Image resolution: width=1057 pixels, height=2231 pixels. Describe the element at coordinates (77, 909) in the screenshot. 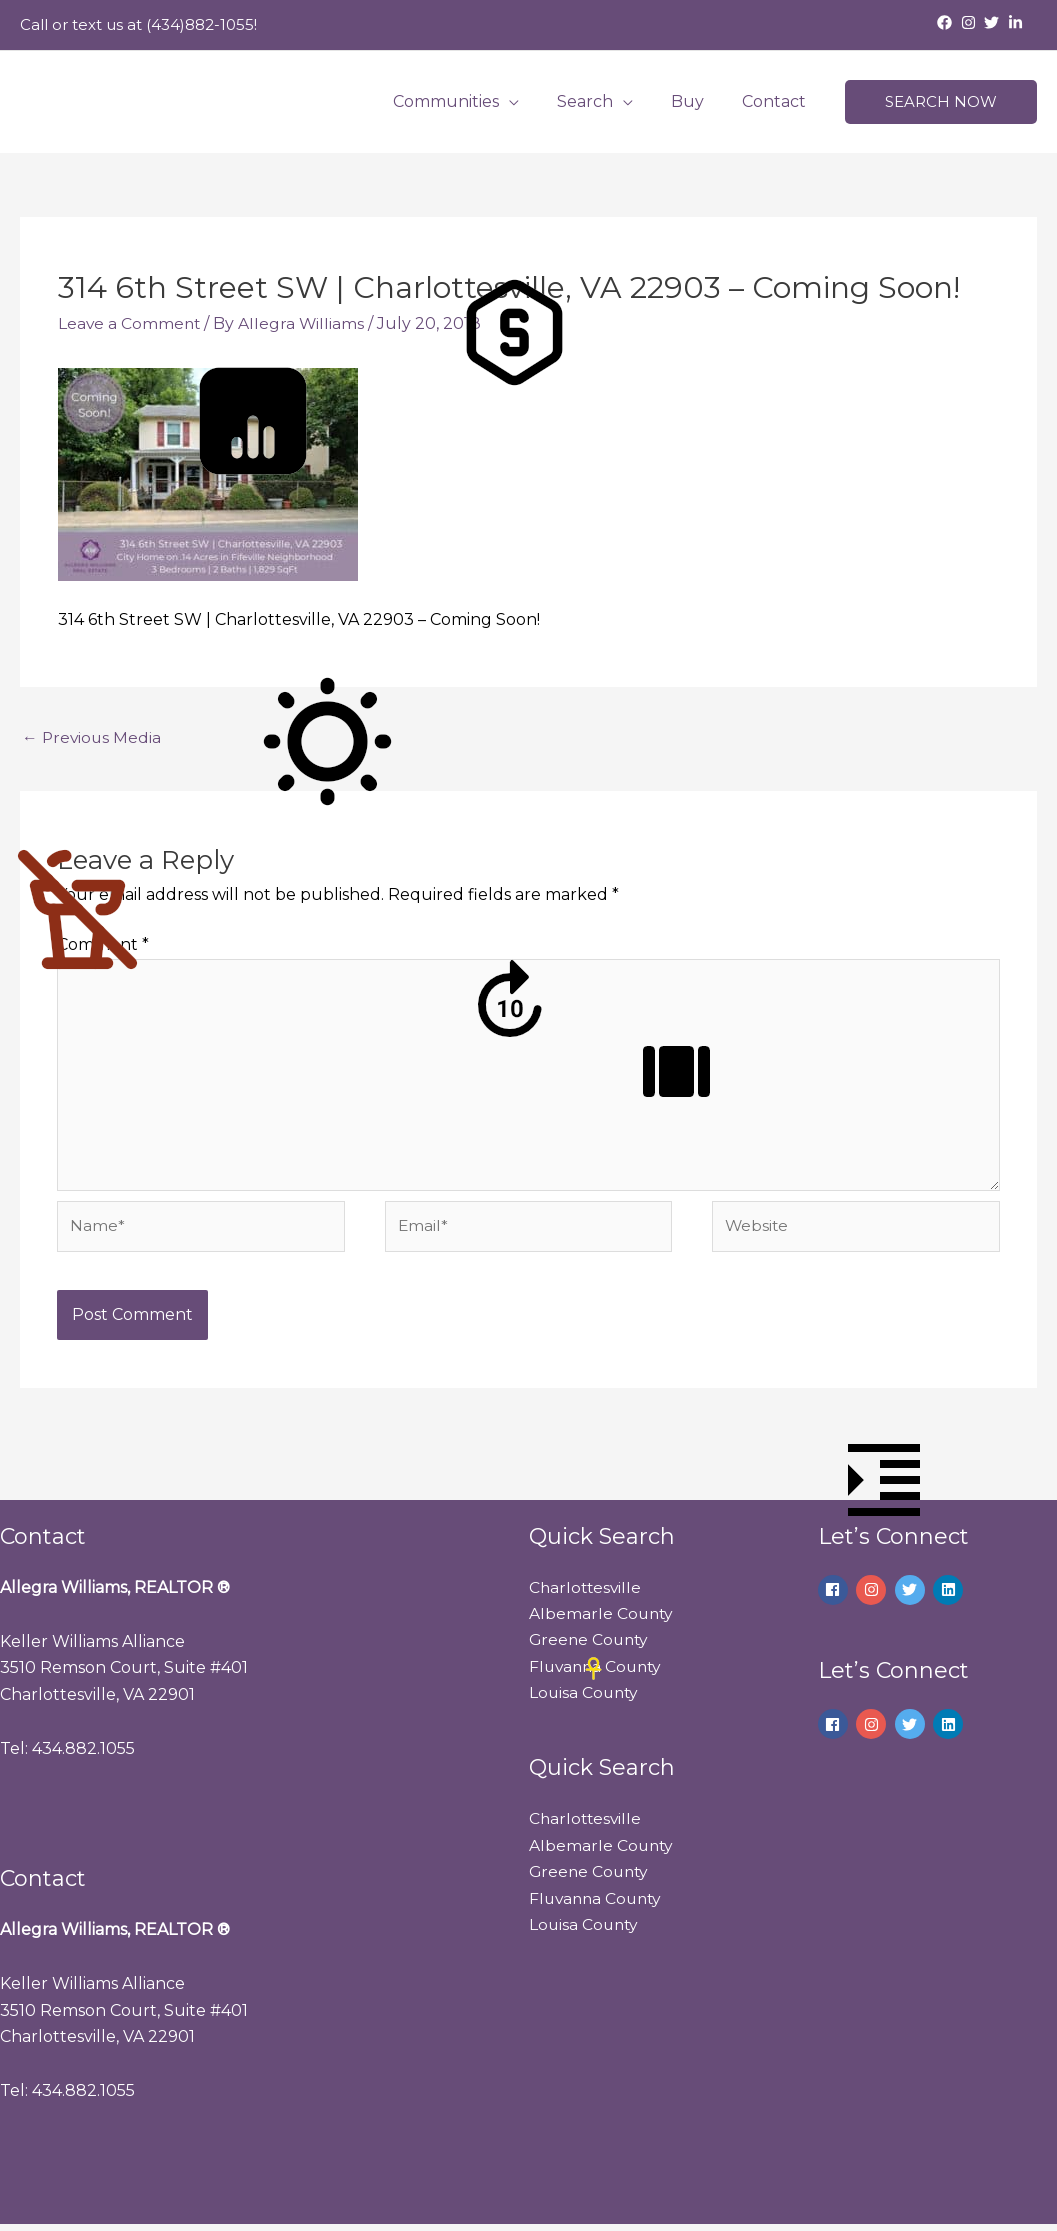

I see `presentation mode disabled` at that location.